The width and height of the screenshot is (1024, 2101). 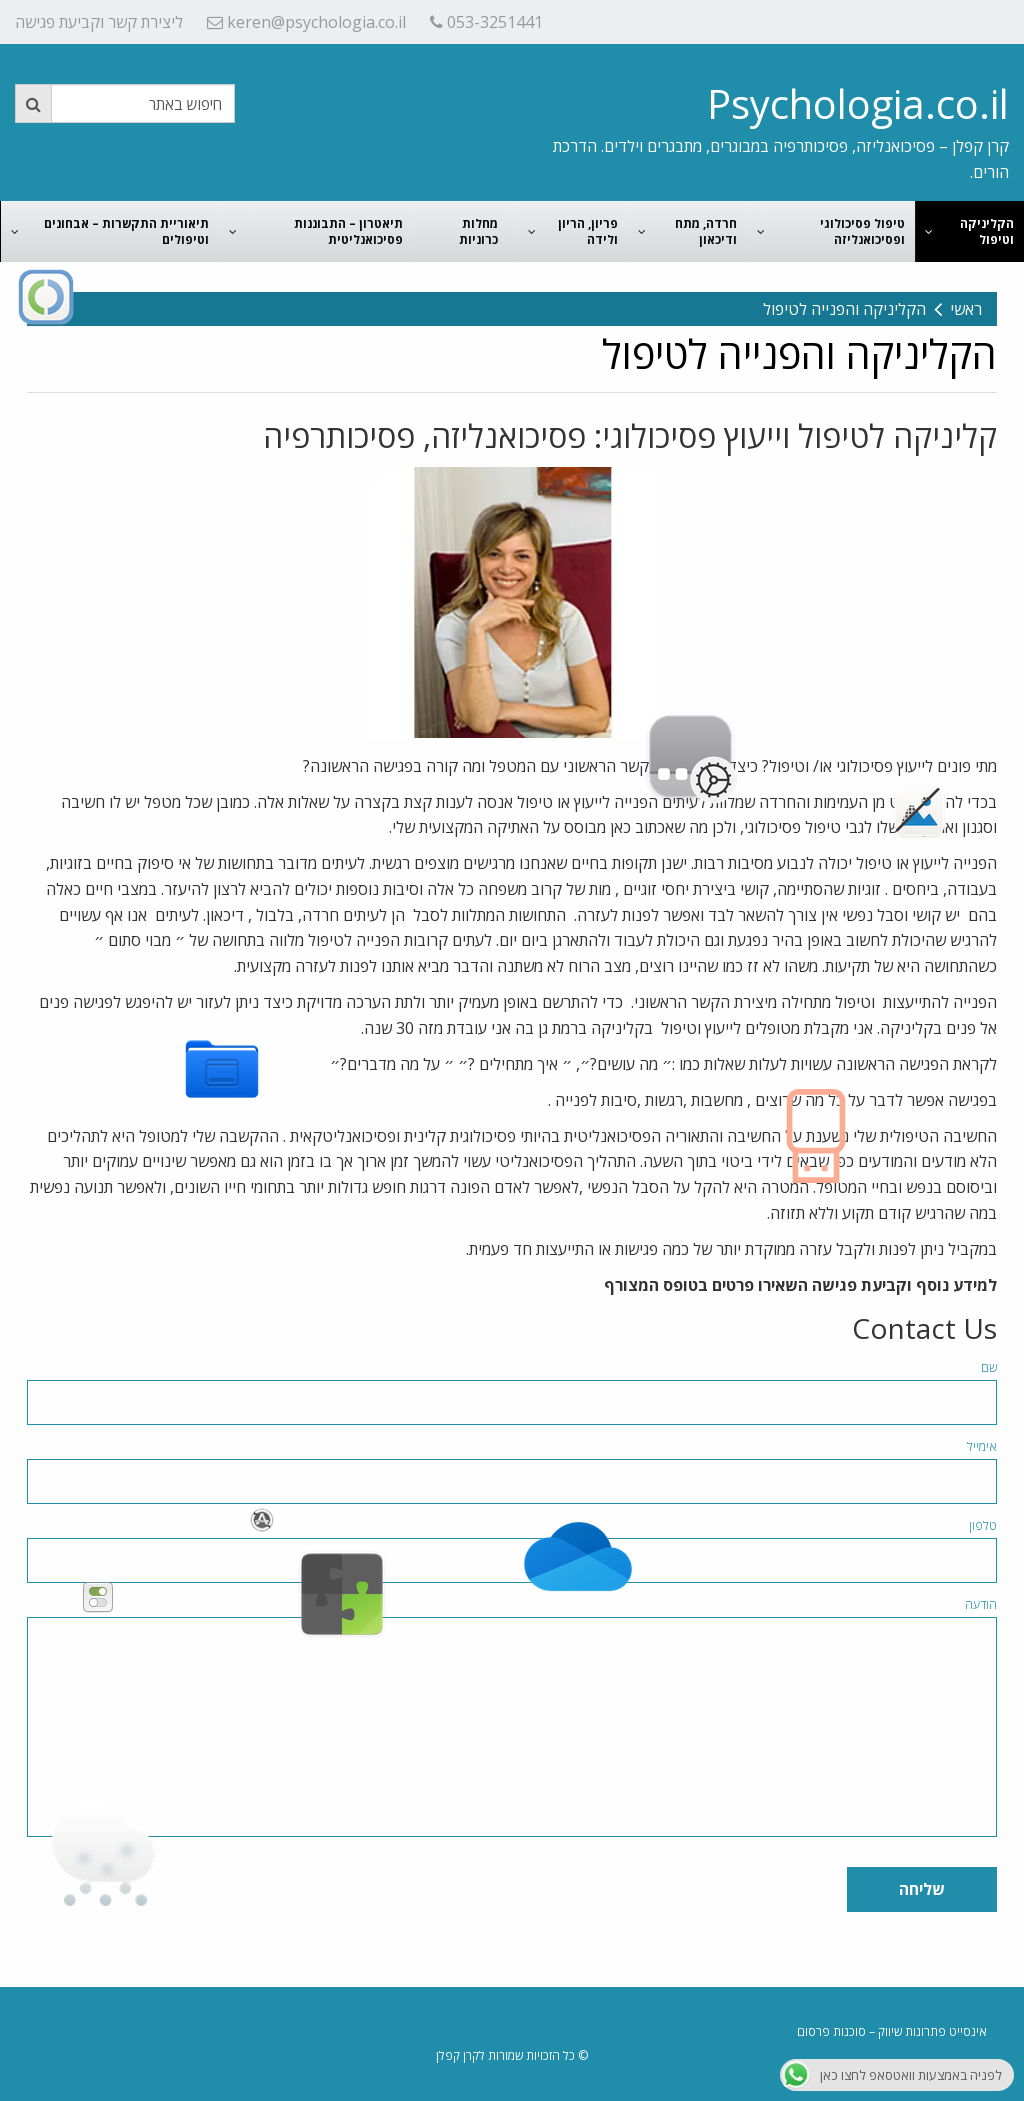 I want to click on open gnome extensions manager, so click(x=342, y=1594).